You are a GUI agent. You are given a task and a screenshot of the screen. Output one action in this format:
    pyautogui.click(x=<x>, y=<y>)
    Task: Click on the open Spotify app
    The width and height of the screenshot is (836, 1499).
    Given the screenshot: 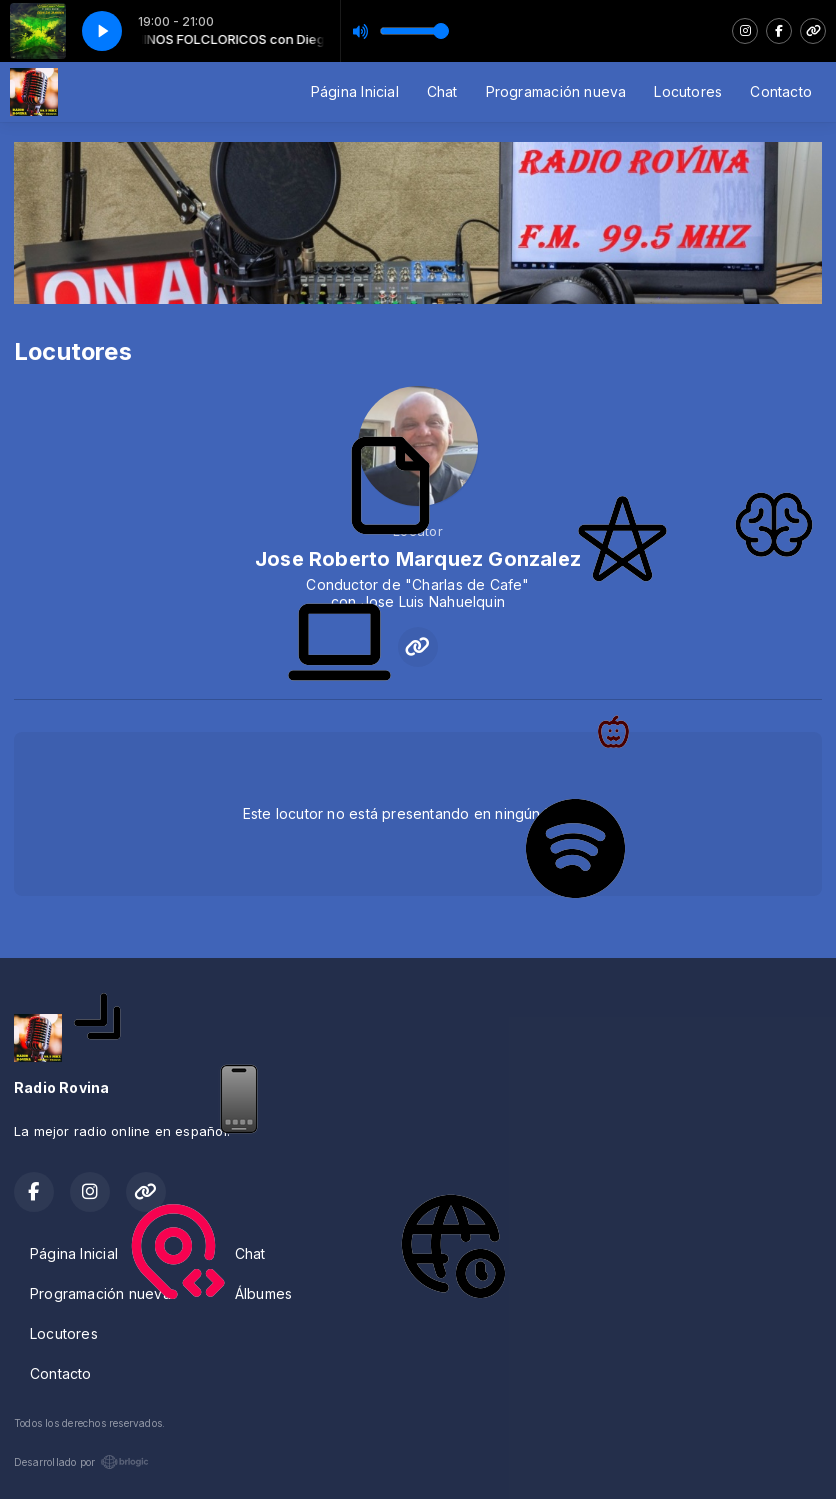 What is the action you would take?
    pyautogui.click(x=575, y=848)
    